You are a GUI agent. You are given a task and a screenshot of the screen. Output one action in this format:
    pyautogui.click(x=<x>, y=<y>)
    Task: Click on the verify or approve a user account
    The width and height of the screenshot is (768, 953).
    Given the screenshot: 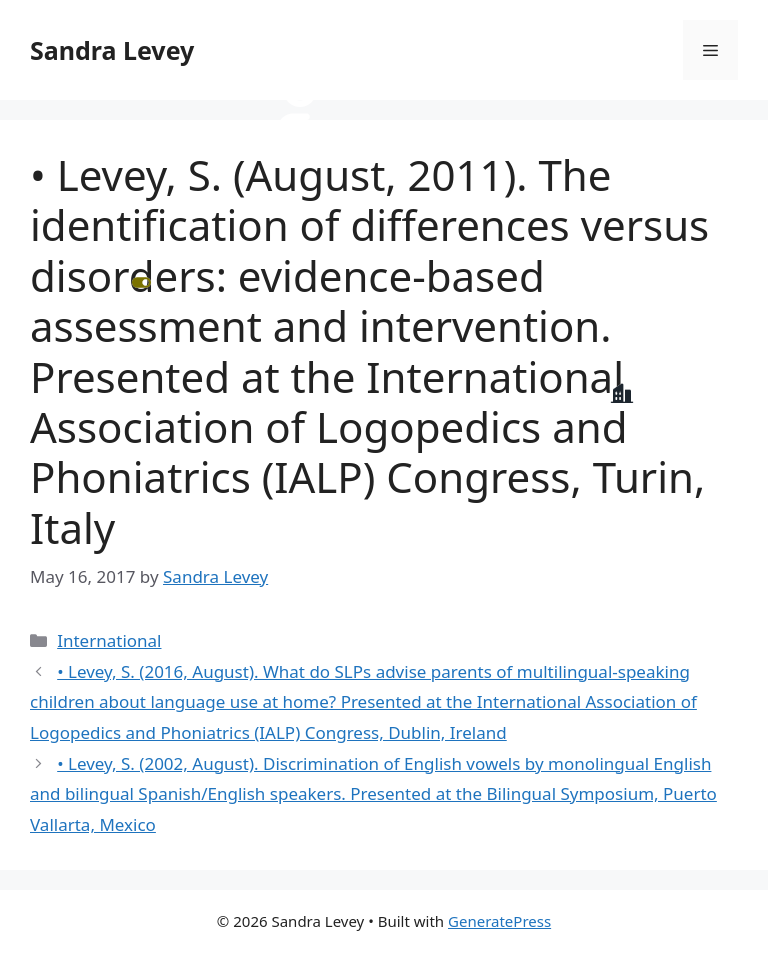 What is the action you would take?
    pyautogui.click(x=300, y=107)
    